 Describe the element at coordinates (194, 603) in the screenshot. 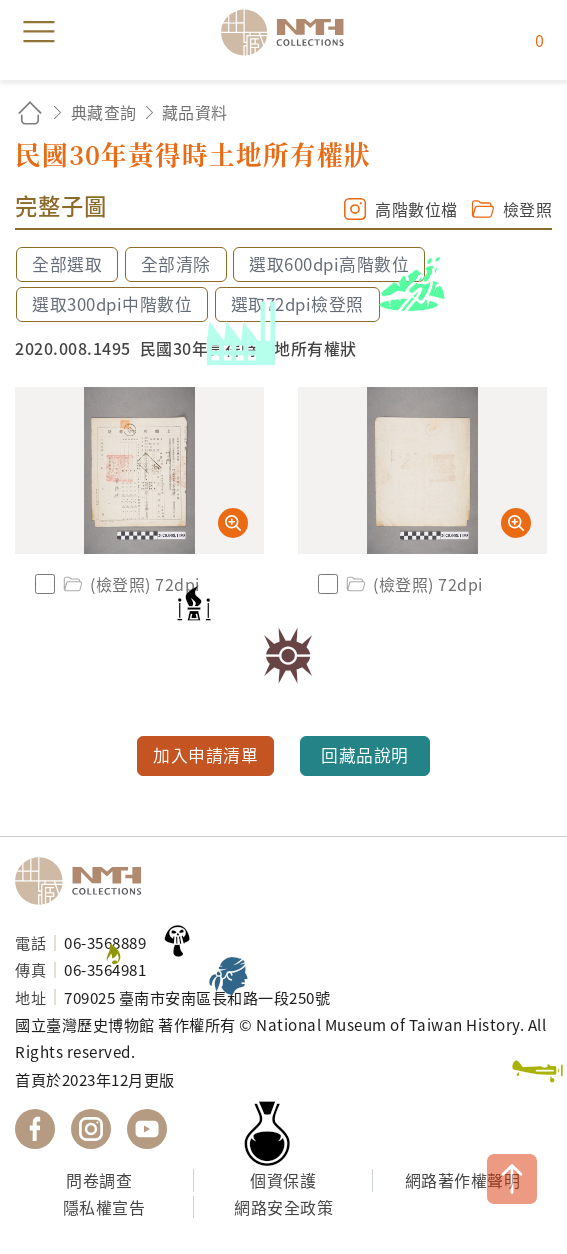

I see `access fire shrine location in game` at that location.